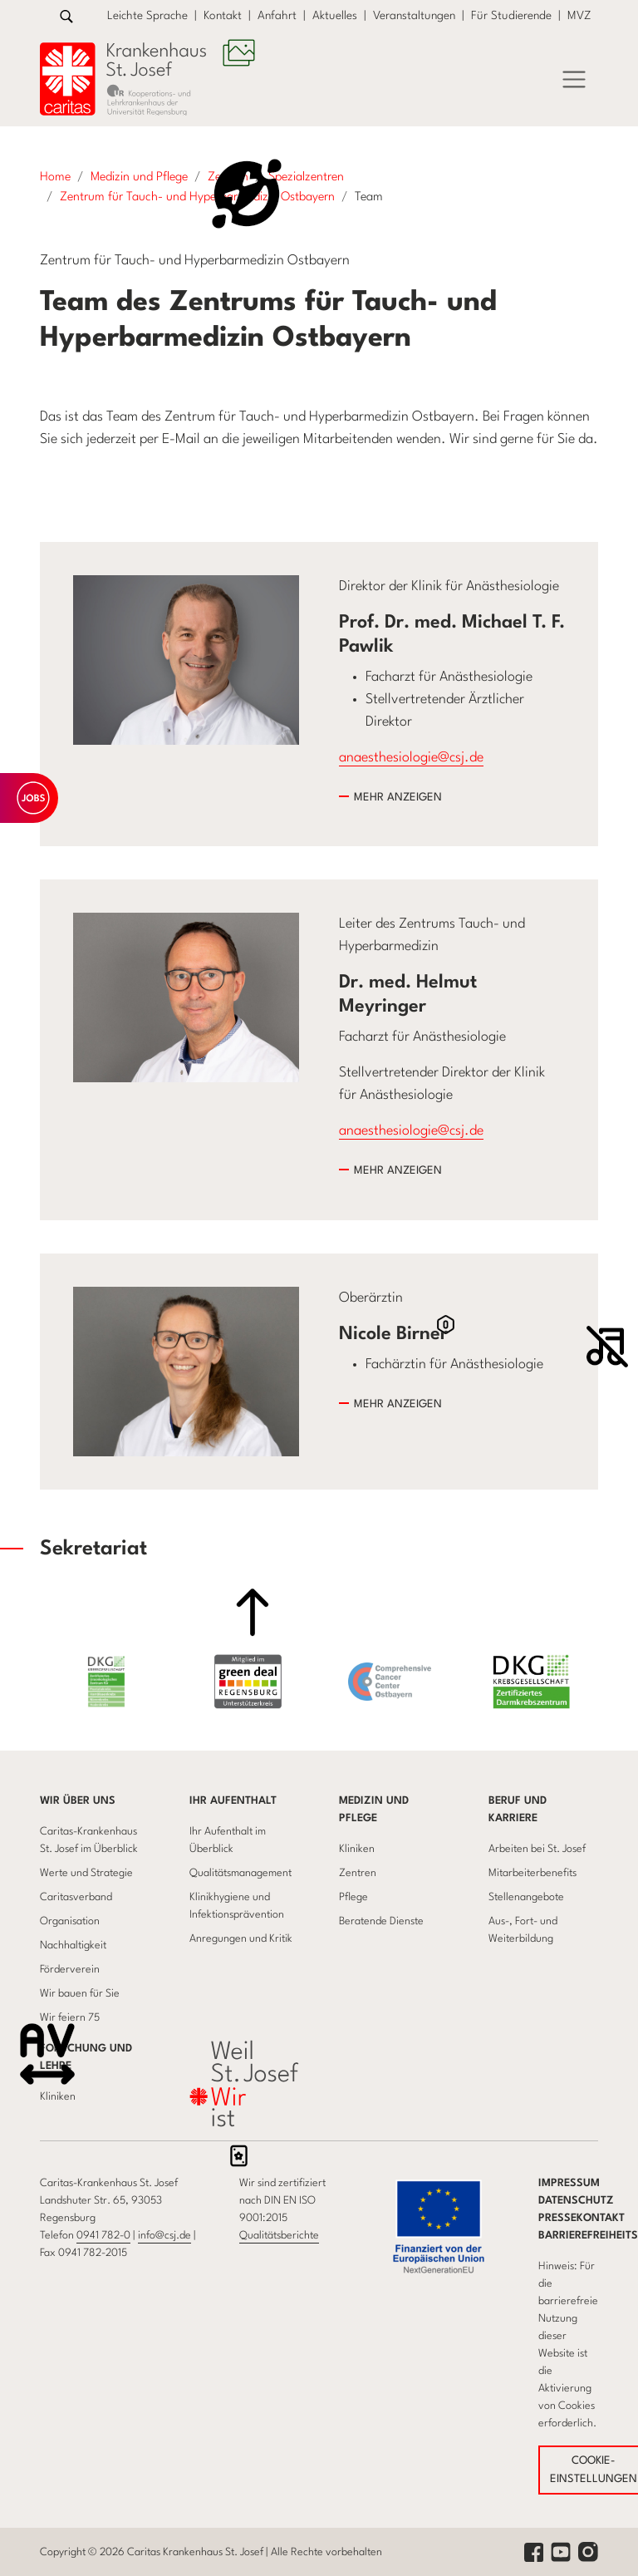 The width and height of the screenshot is (638, 2576). I want to click on adjust letter spacing in text, so click(47, 2054).